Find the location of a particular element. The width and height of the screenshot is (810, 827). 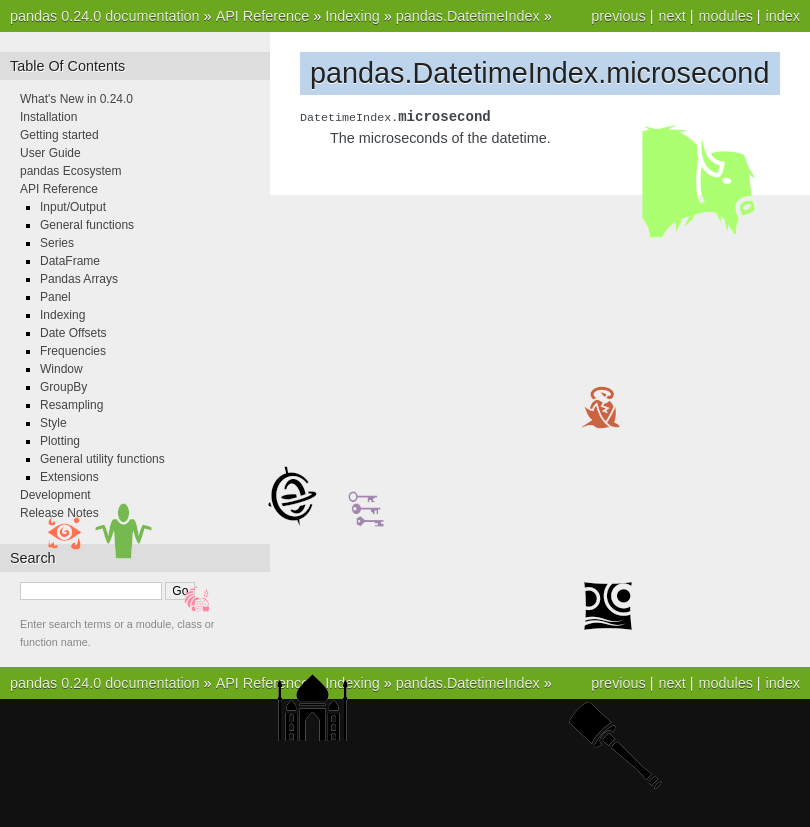

equip stick grenade weapon is located at coordinates (615, 745).